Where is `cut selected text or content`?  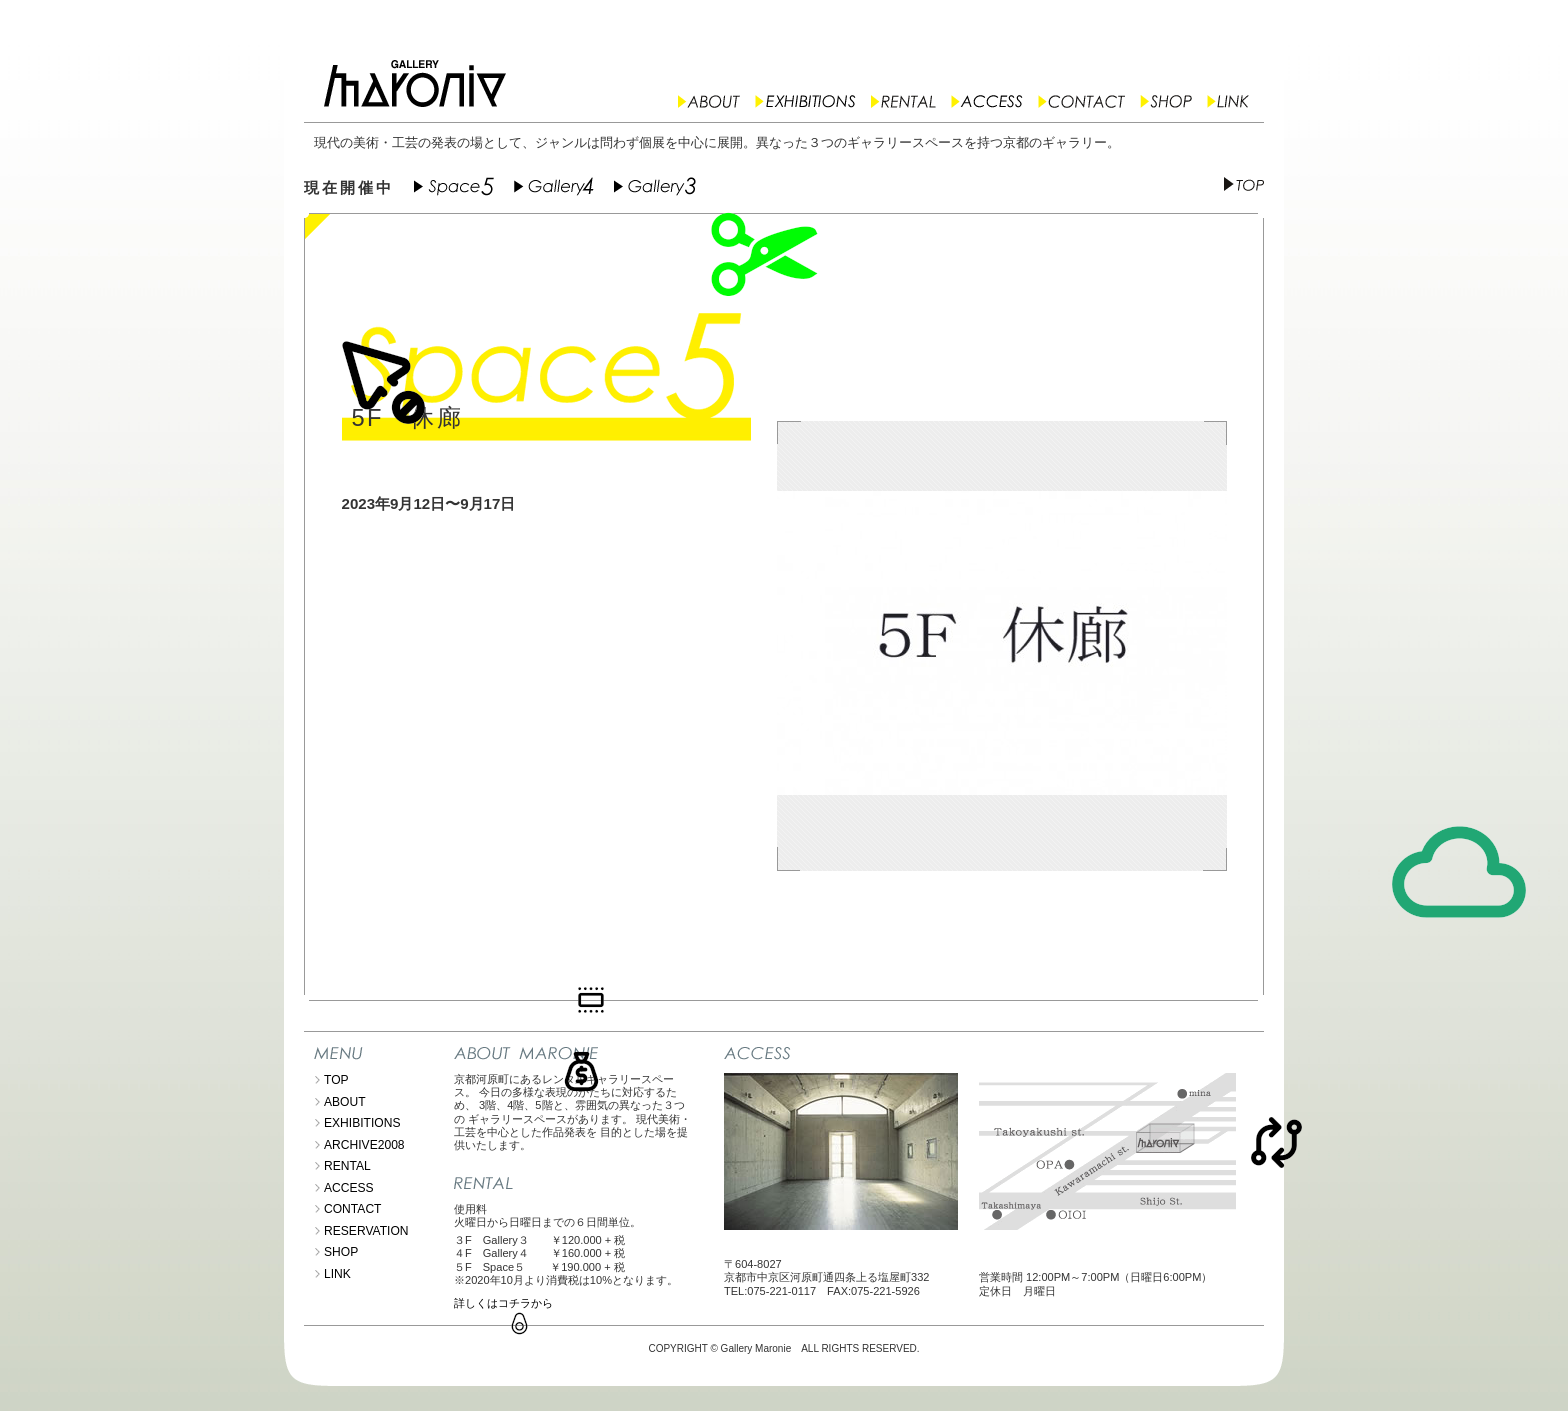 cut selected text or content is located at coordinates (764, 254).